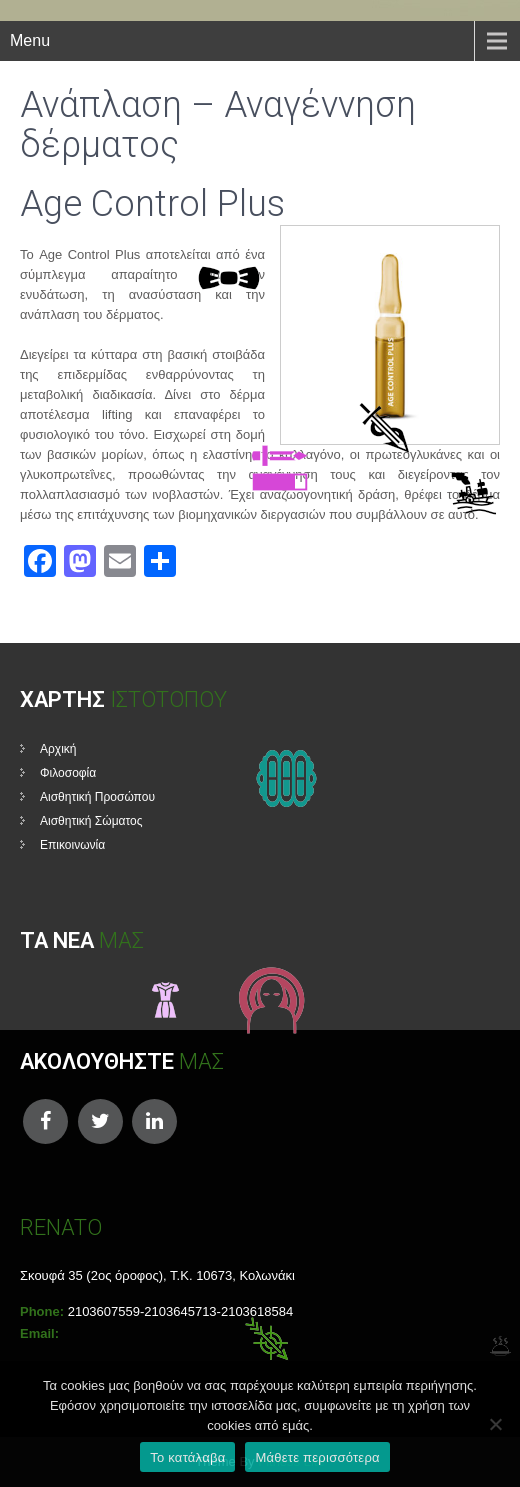  What do you see at coordinates (280, 467) in the screenshot?
I see `indicates current attack power level` at bounding box center [280, 467].